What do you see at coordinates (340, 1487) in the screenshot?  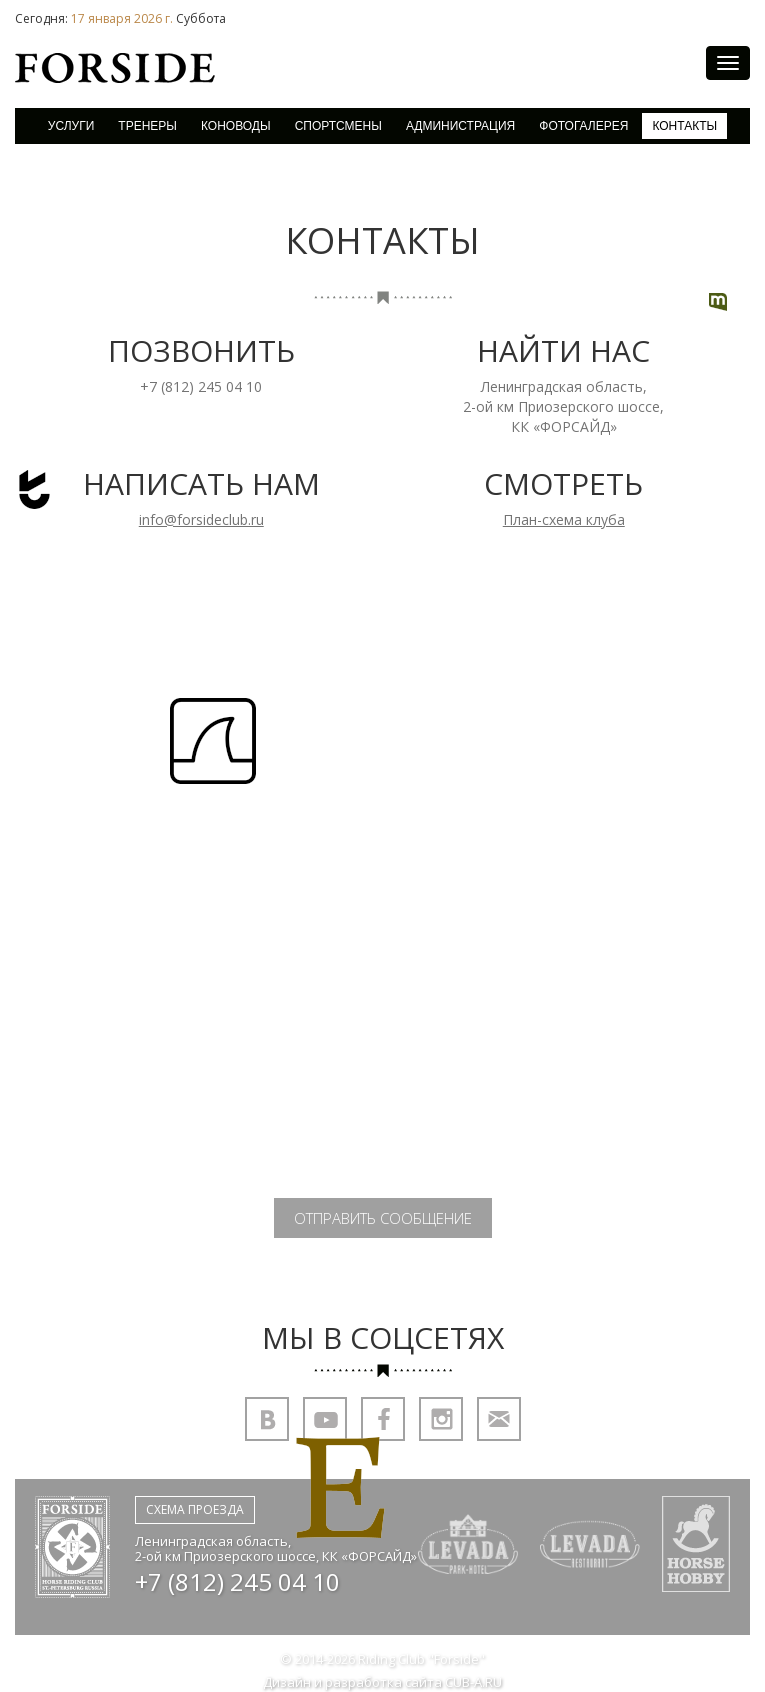 I see `open the Etsy app or website` at bounding box center [340, 1487].